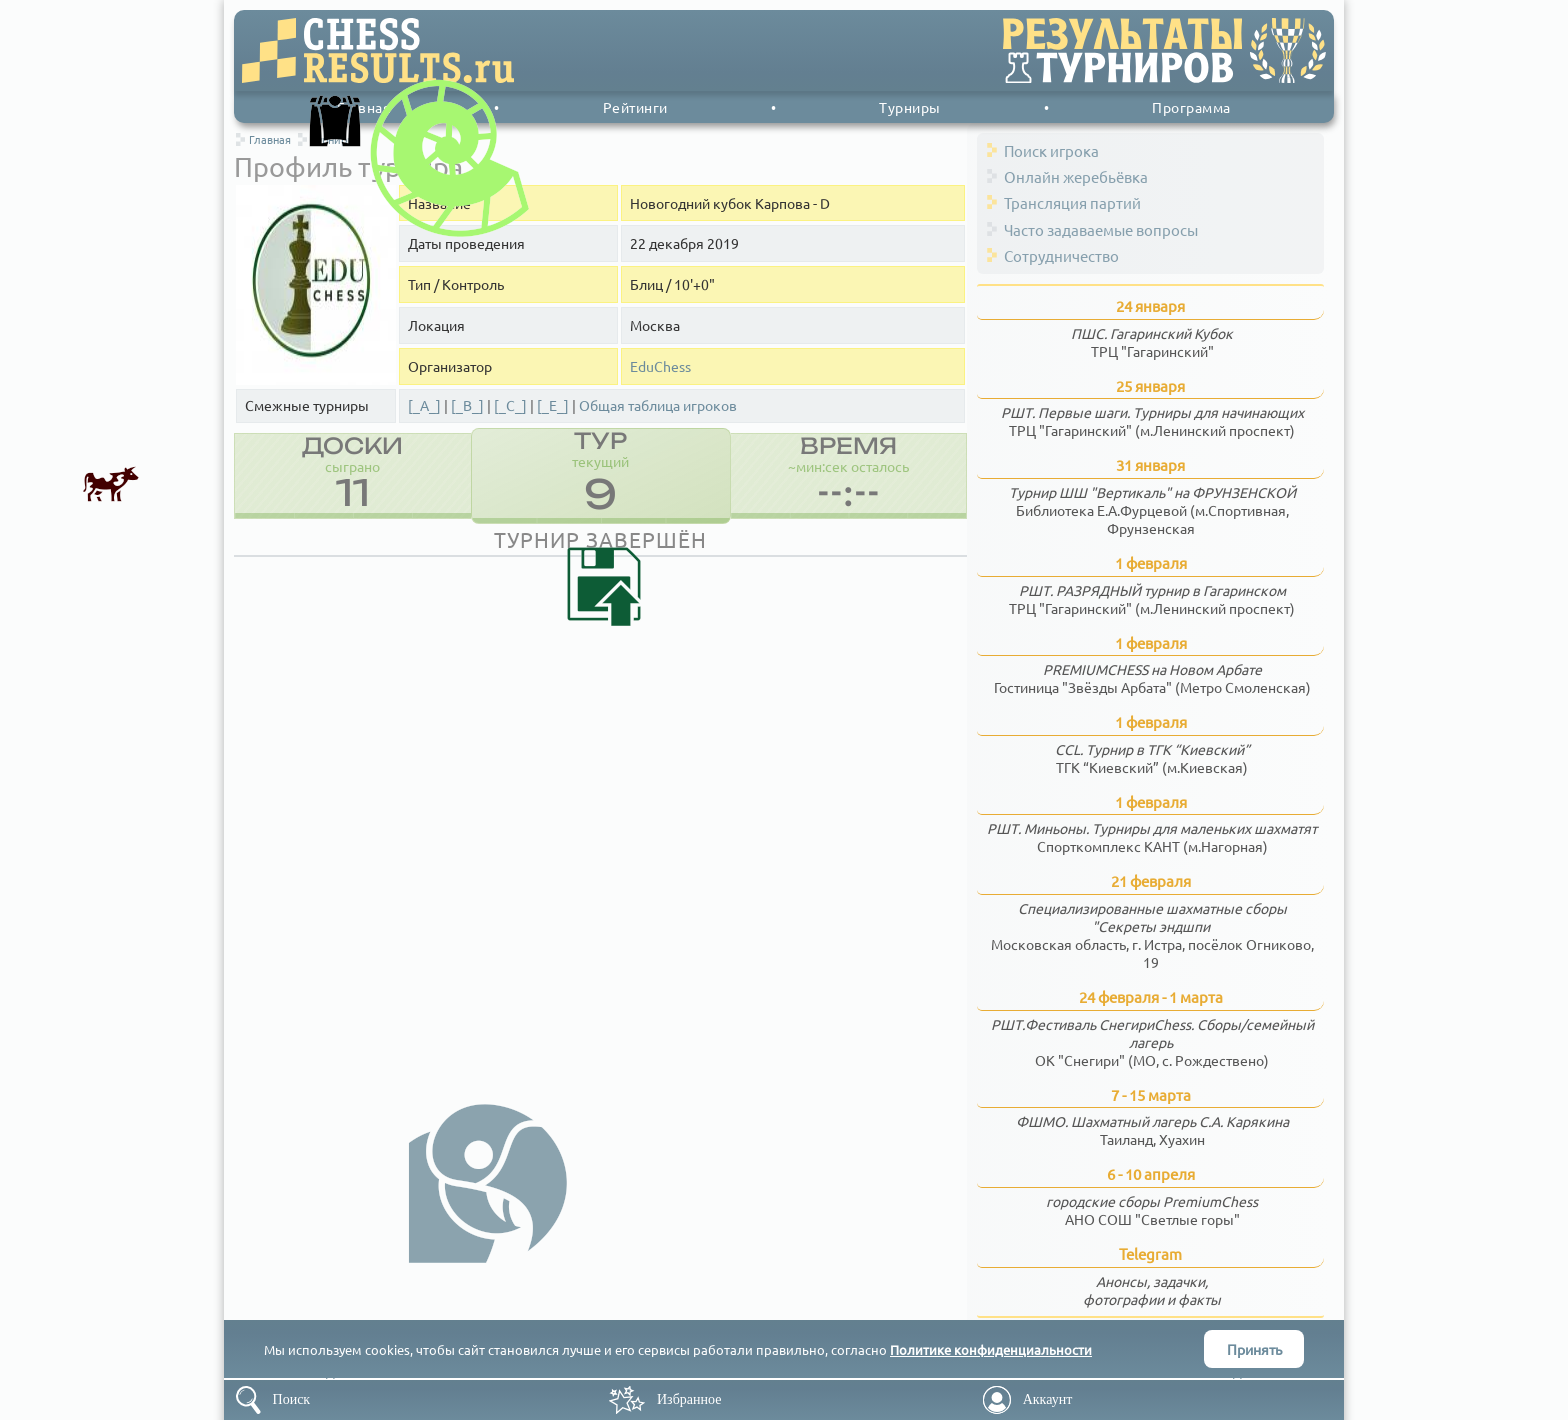  What do you see at coordinates (487, 1183) in the screenshot?
I see `select parrot as your avatar or character` at bounding box center [487, 1183].